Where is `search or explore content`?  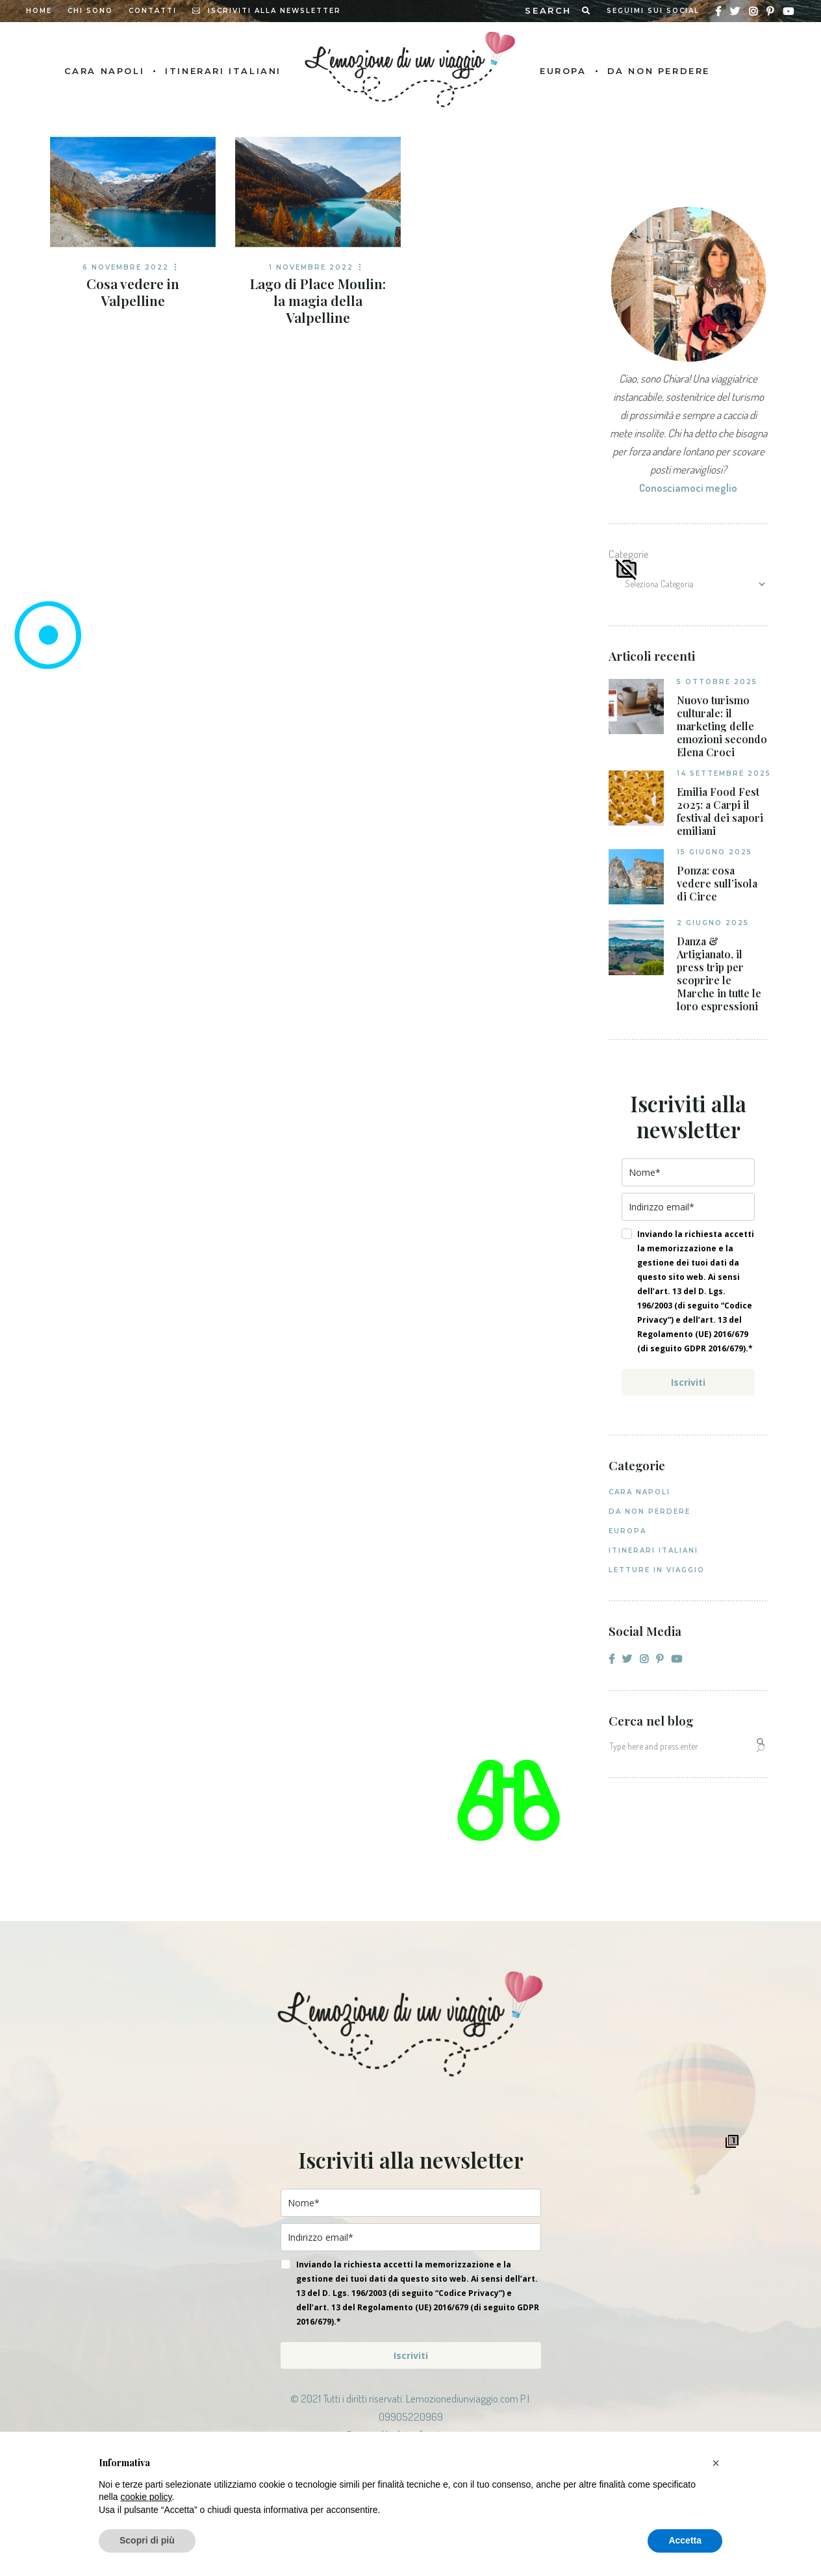 search or explore content is located at coordinates (509, 1800).